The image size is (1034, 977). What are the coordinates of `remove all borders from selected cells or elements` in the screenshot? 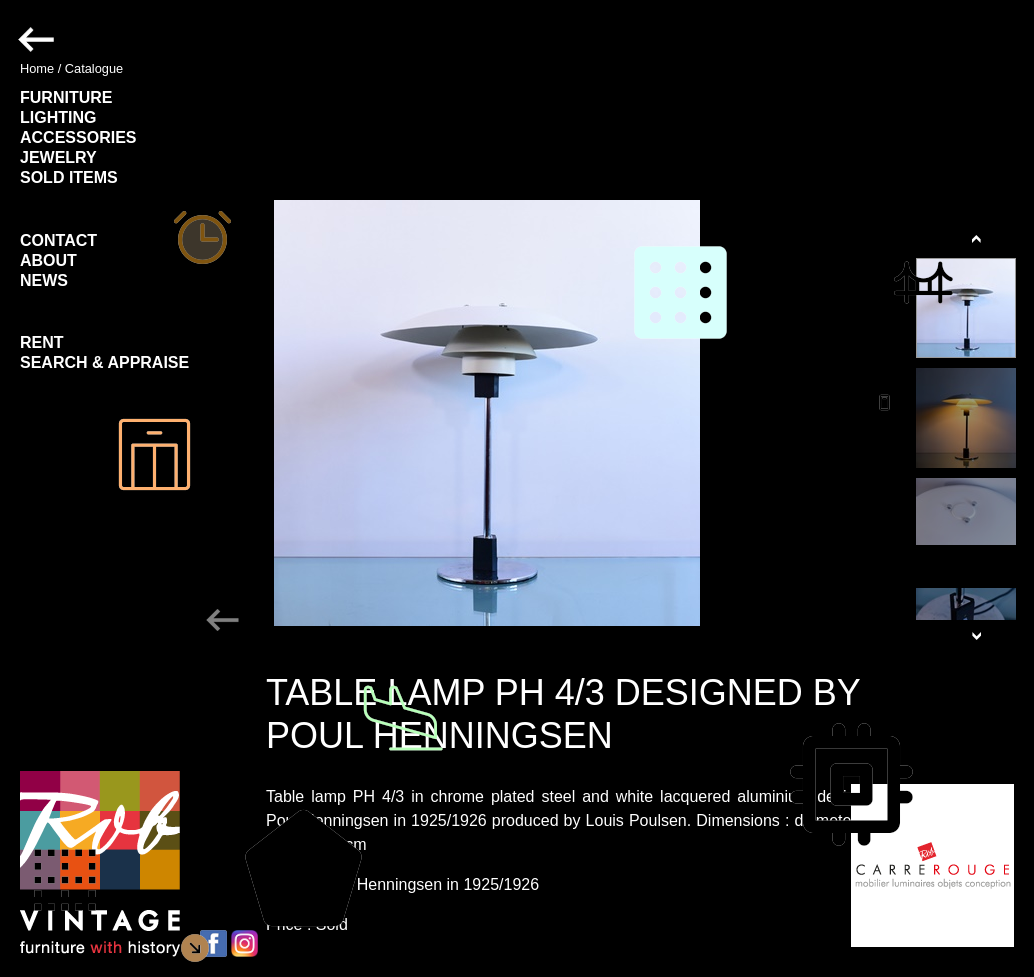 It's located at (65, 880).